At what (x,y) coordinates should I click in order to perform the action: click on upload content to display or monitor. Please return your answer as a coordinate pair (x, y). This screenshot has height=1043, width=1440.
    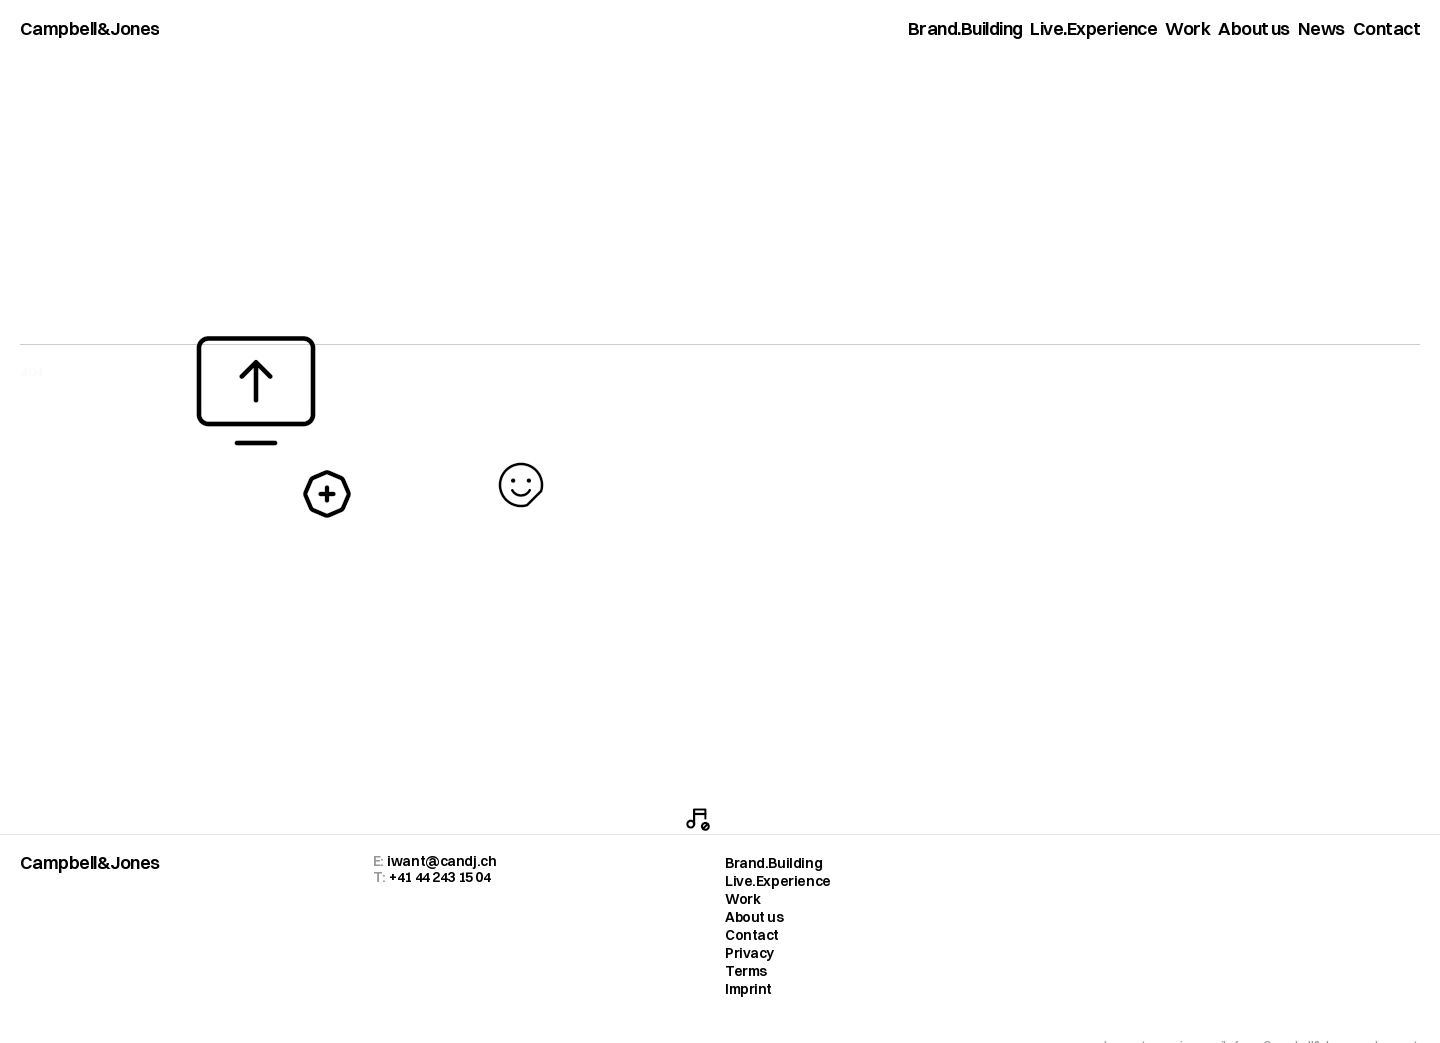
    Looking at the image, I should click on (256, 386).